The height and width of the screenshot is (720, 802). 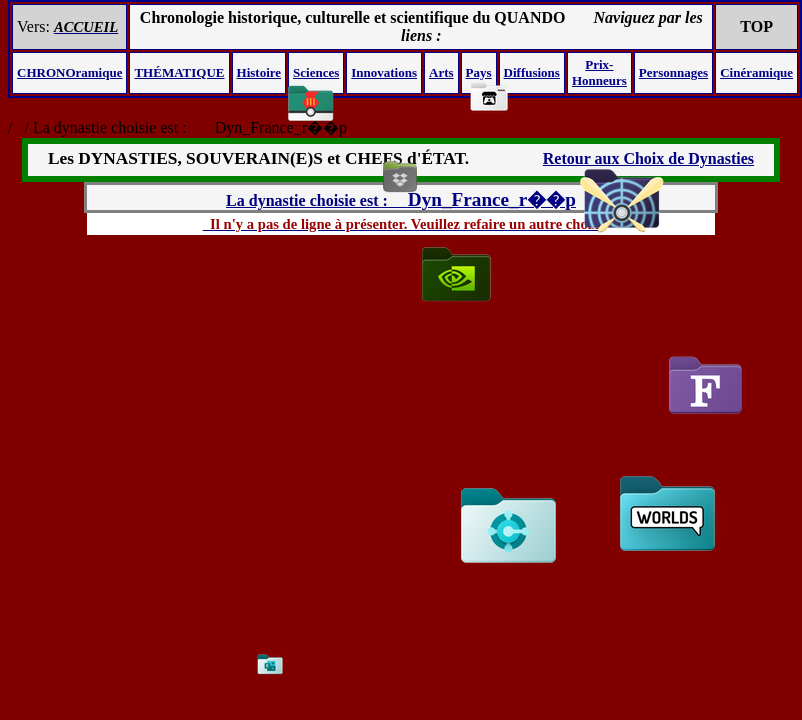 I want to click on open your itch.io games folder, so click(x=489, y=97).